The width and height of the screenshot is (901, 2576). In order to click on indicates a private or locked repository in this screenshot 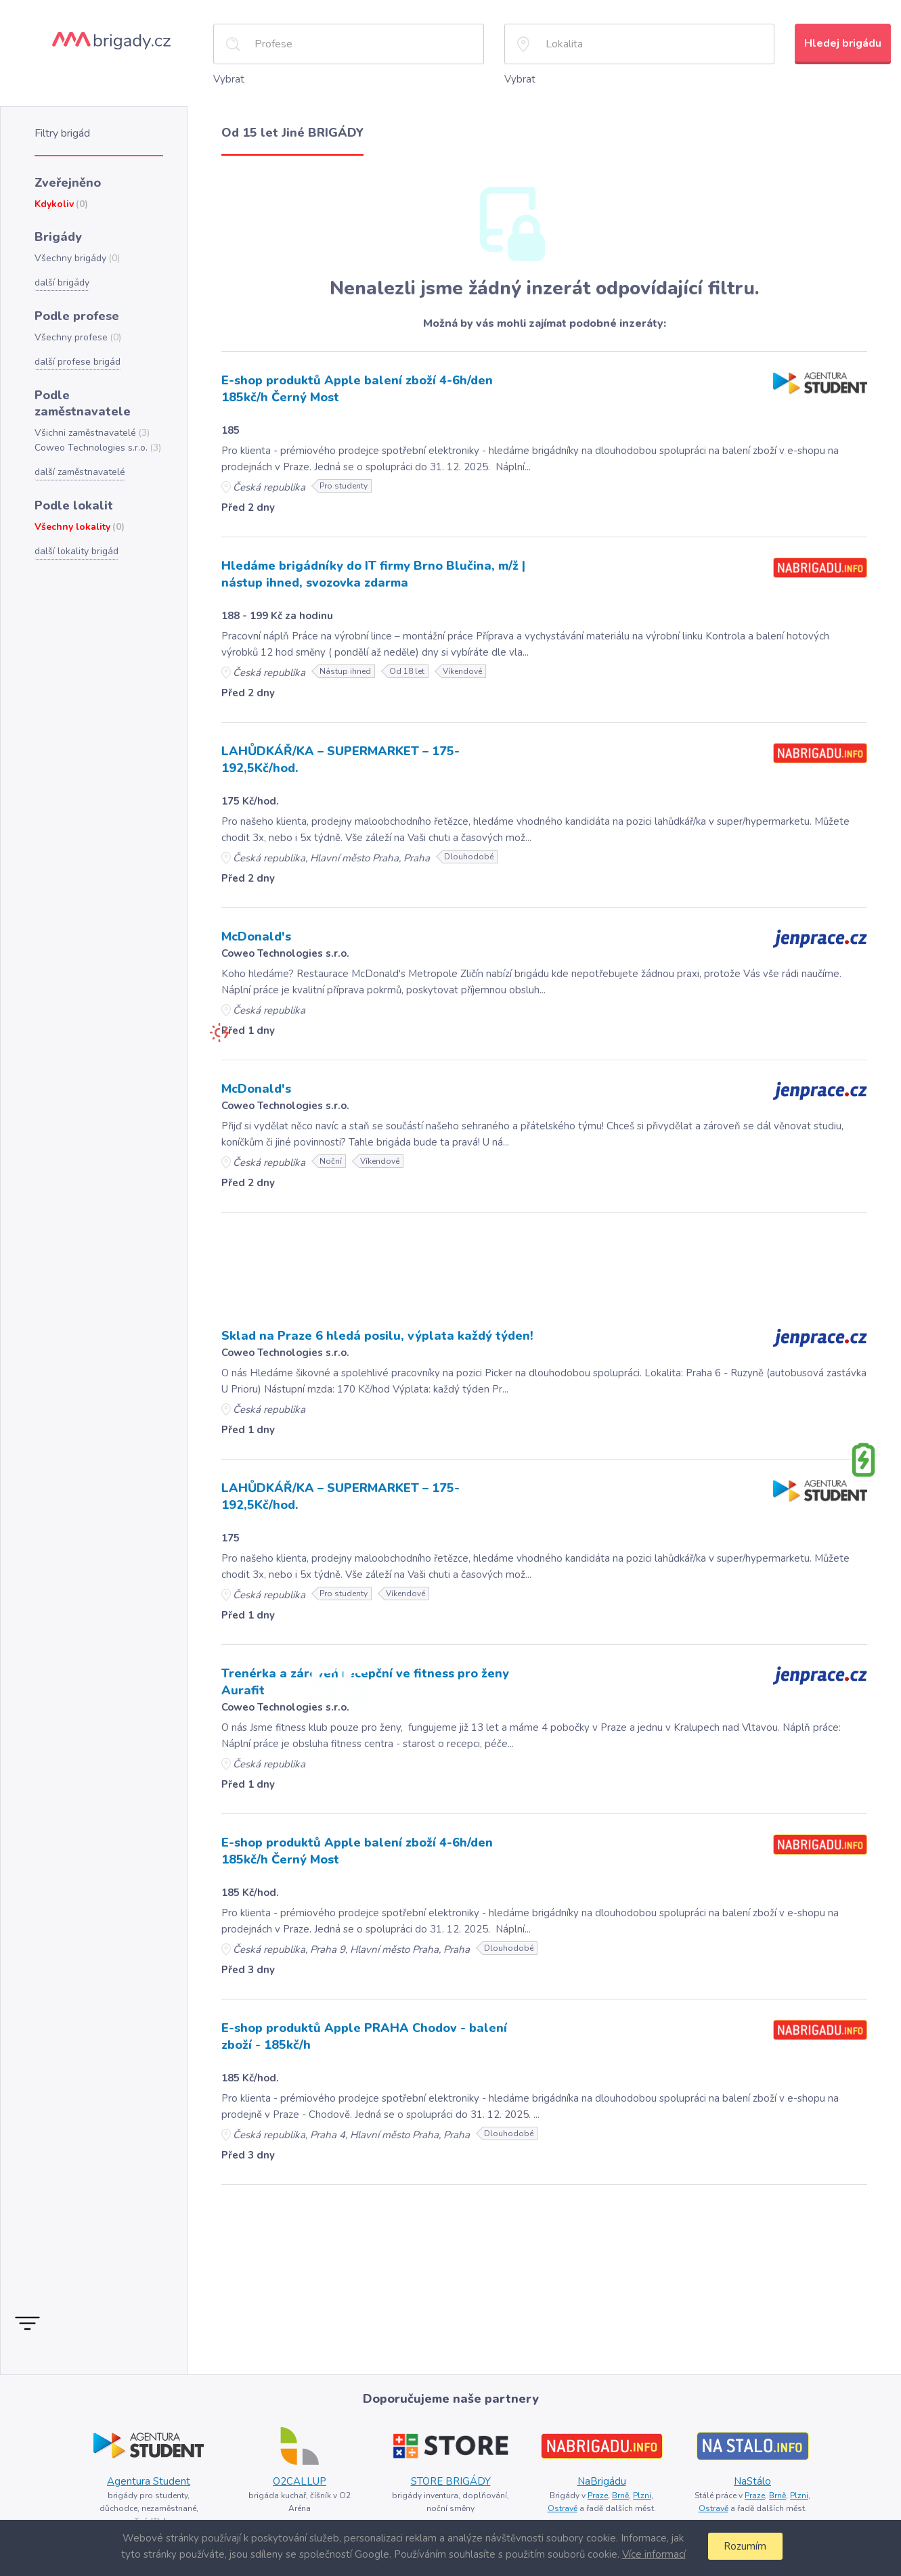, I will do `click(508, 224)`.